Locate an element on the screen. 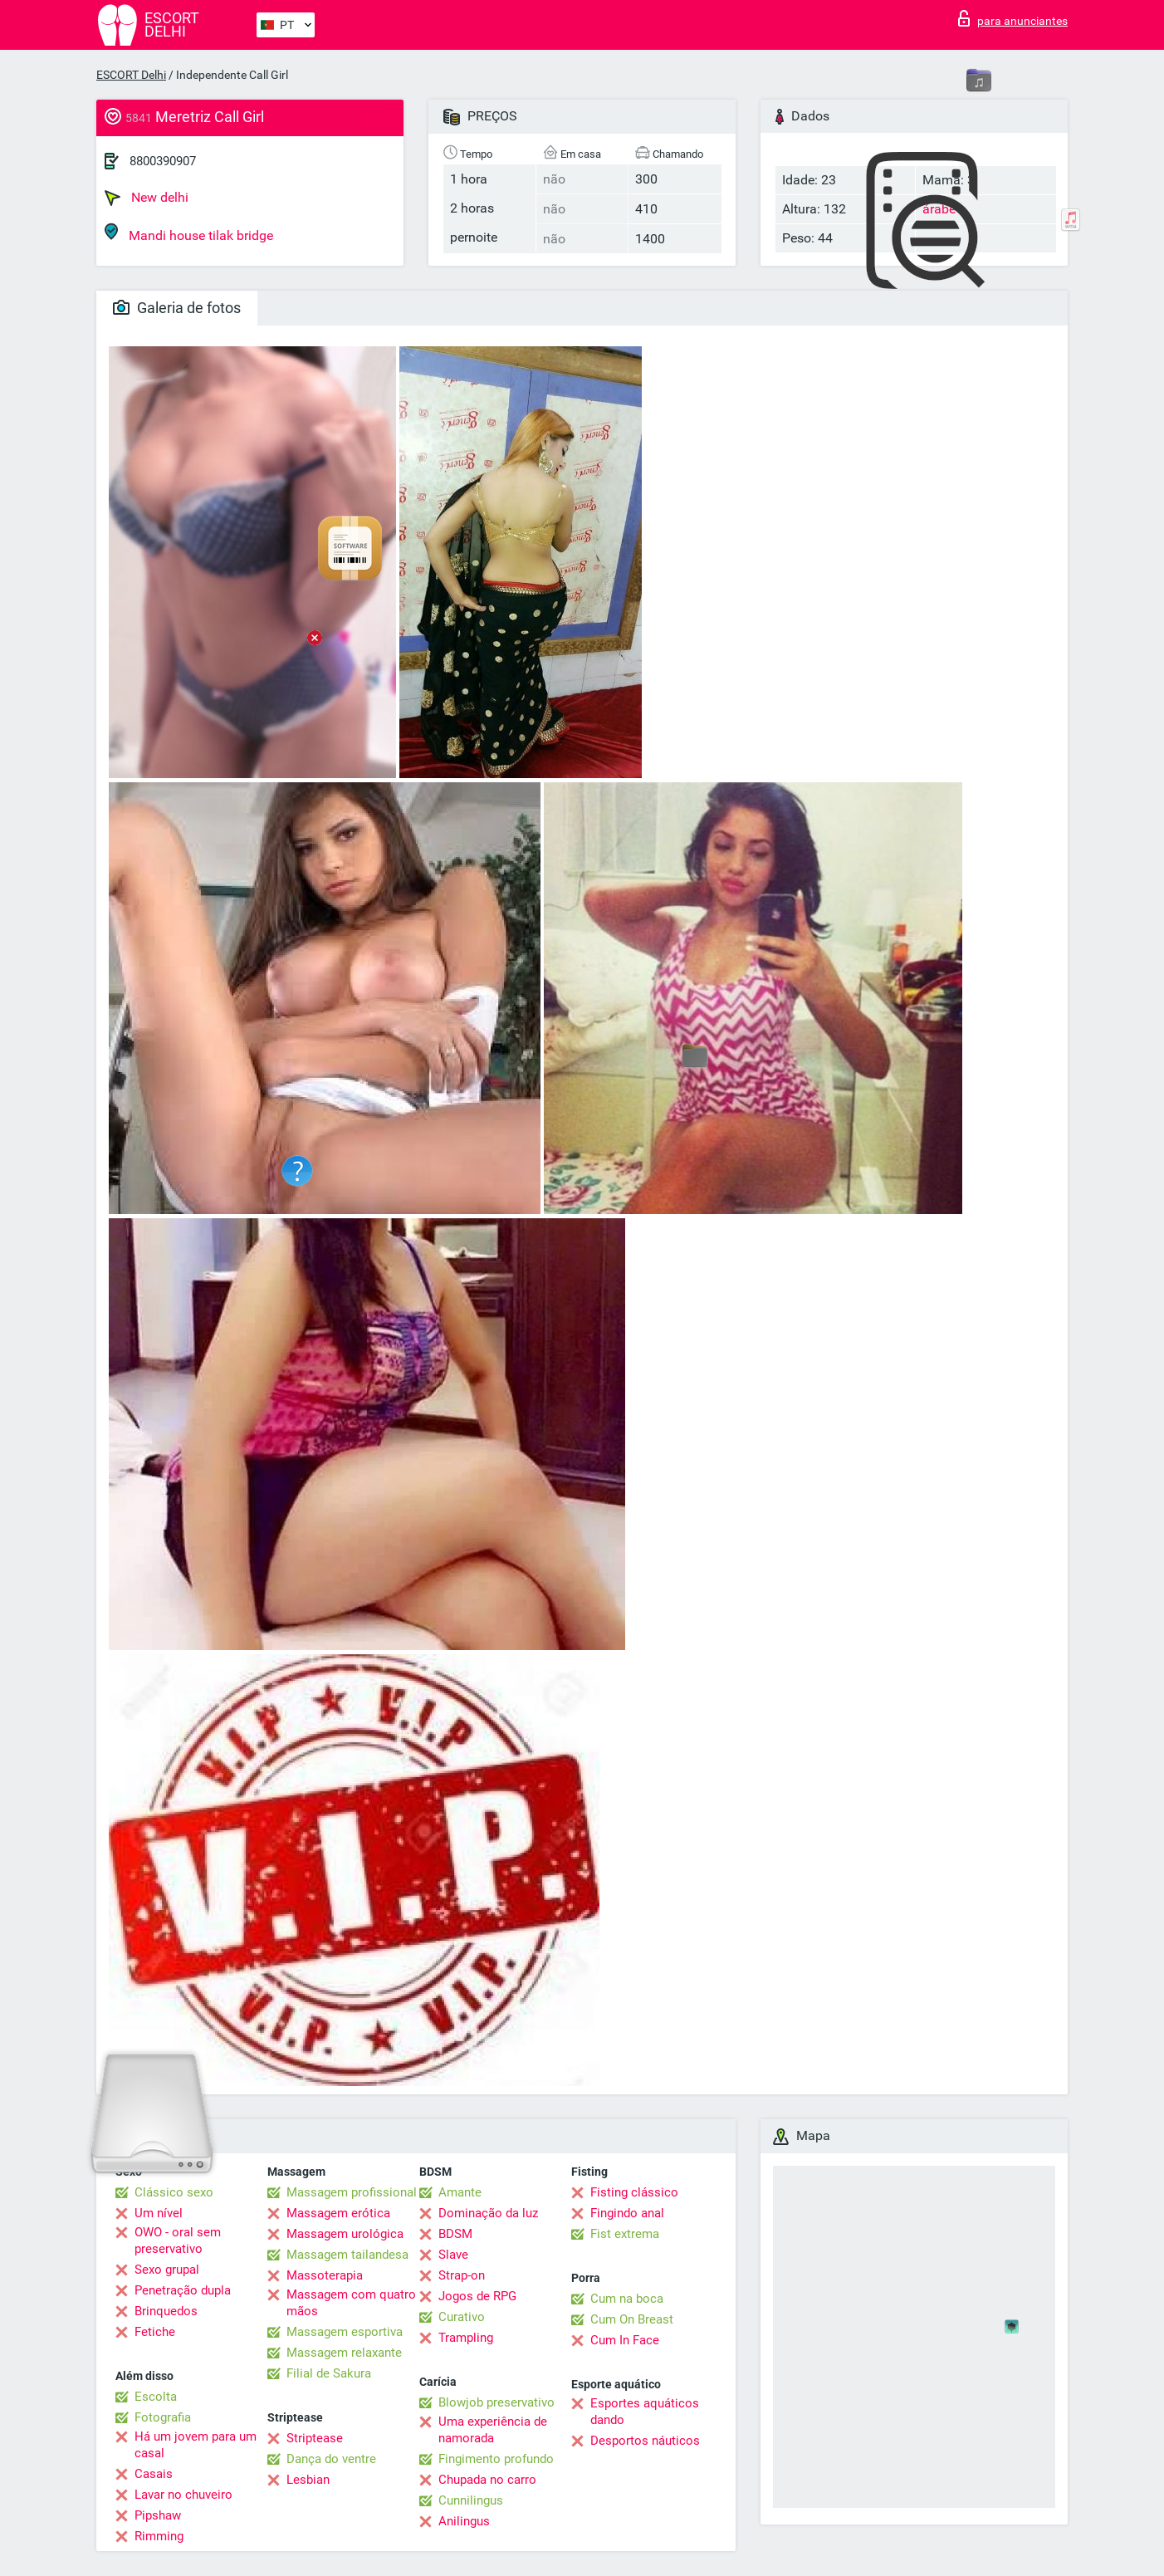 The image size is (1164, 2576). launch gnome mines game is located at coordinates (1011, 2326).